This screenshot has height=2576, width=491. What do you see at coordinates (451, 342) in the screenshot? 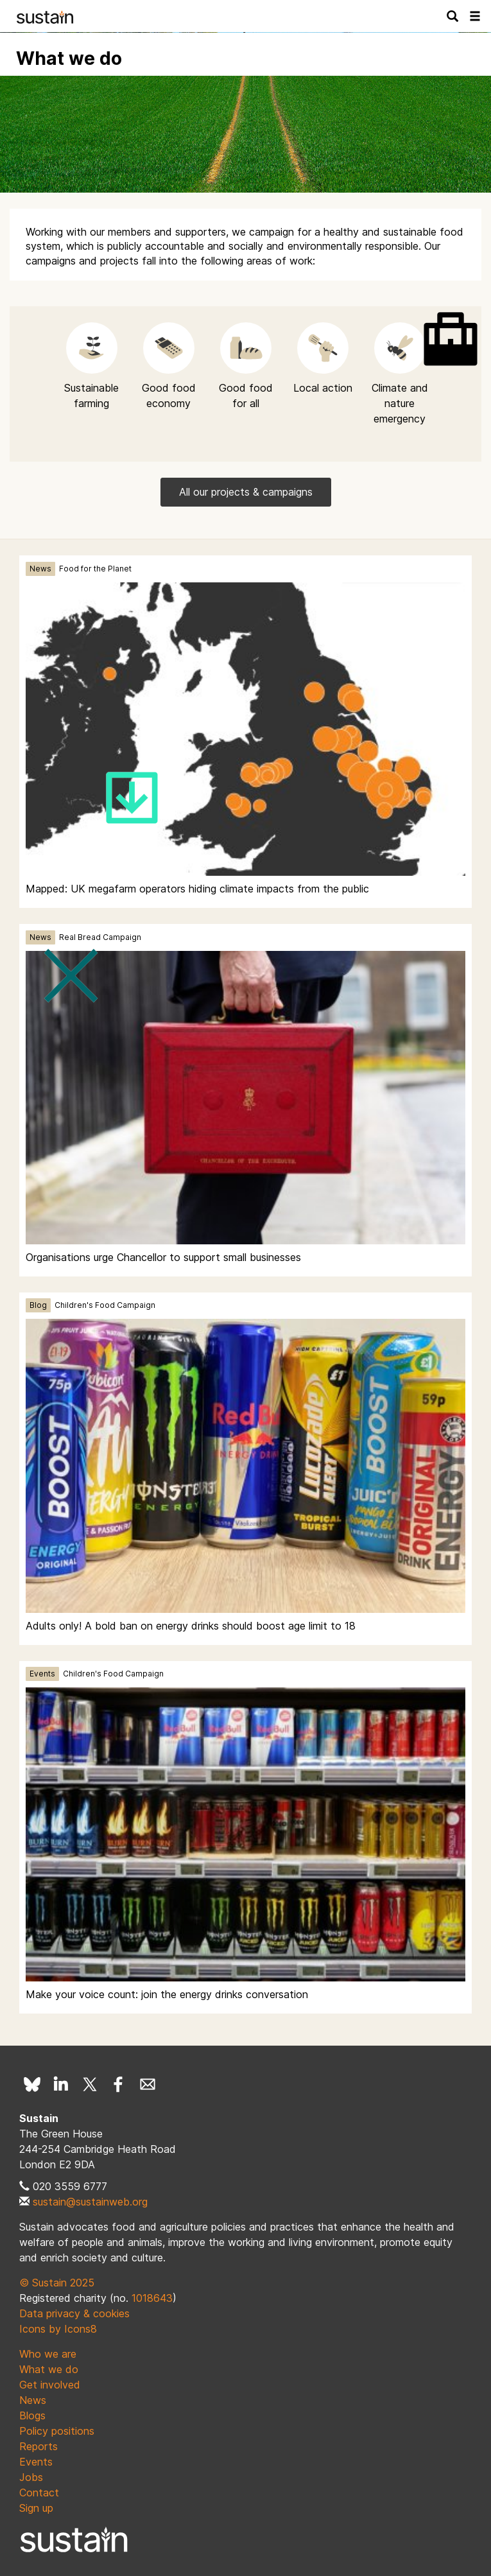
I see `access work or business documents` at bounding box center [451, 342].